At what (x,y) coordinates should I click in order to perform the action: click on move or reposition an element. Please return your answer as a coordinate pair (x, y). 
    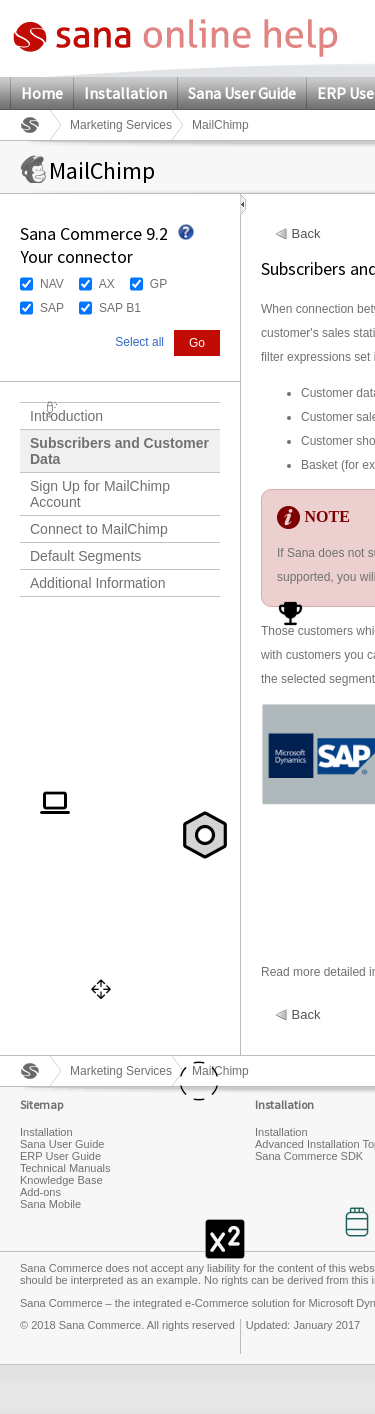
    Looking at the image, I should click on (101, 990).